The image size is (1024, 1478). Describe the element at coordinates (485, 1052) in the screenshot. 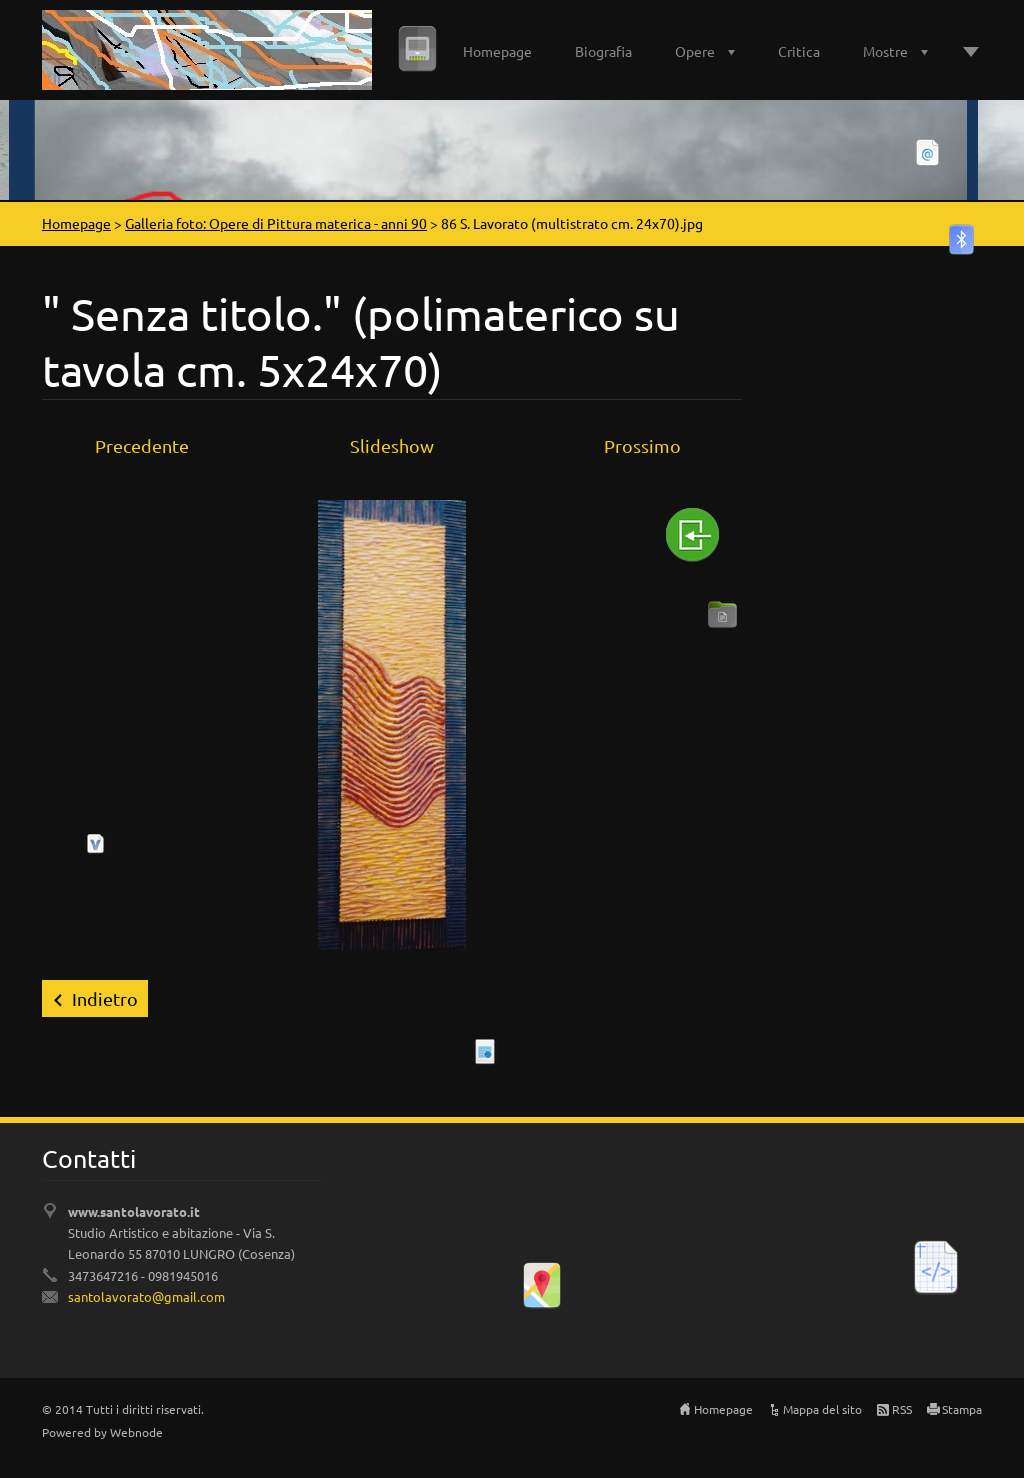

I see `a web template or HTML document file` at that location.